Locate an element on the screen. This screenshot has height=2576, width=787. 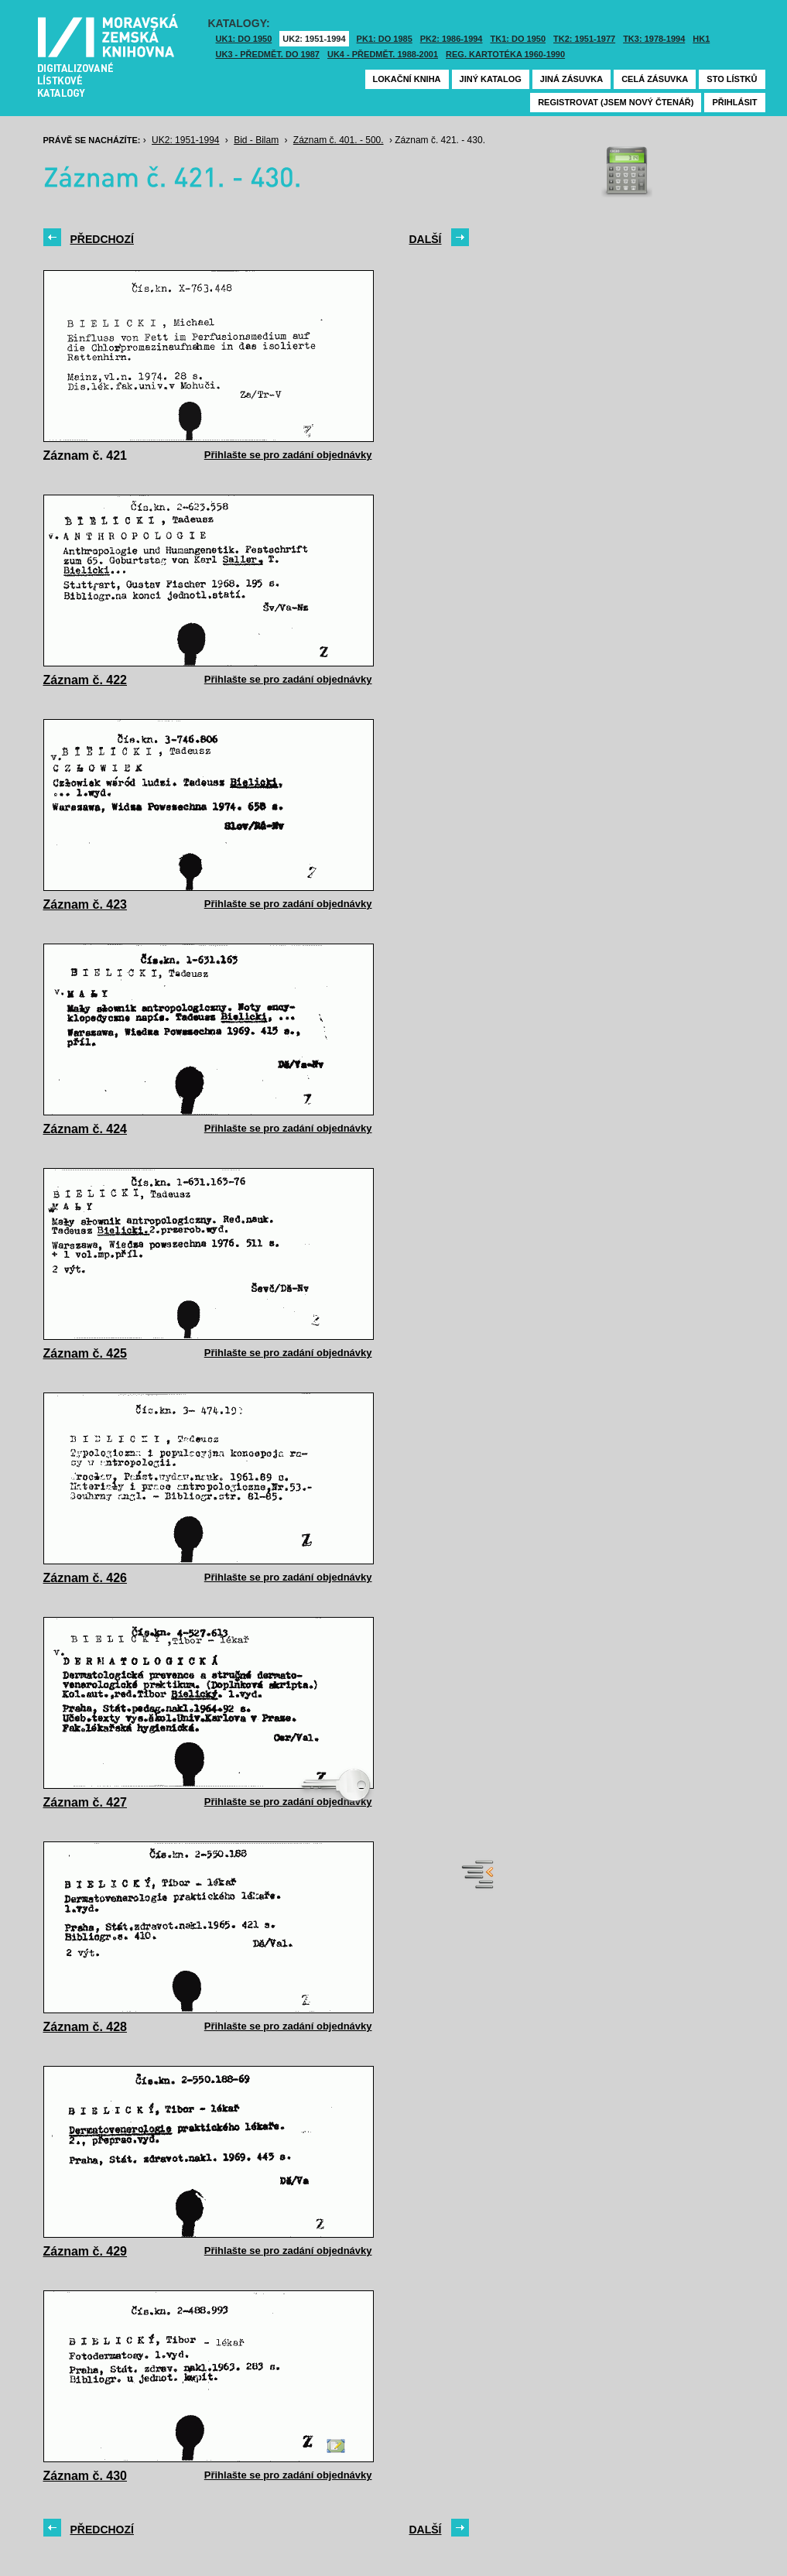
increase text indentation is located at coordinates (477, 1875).